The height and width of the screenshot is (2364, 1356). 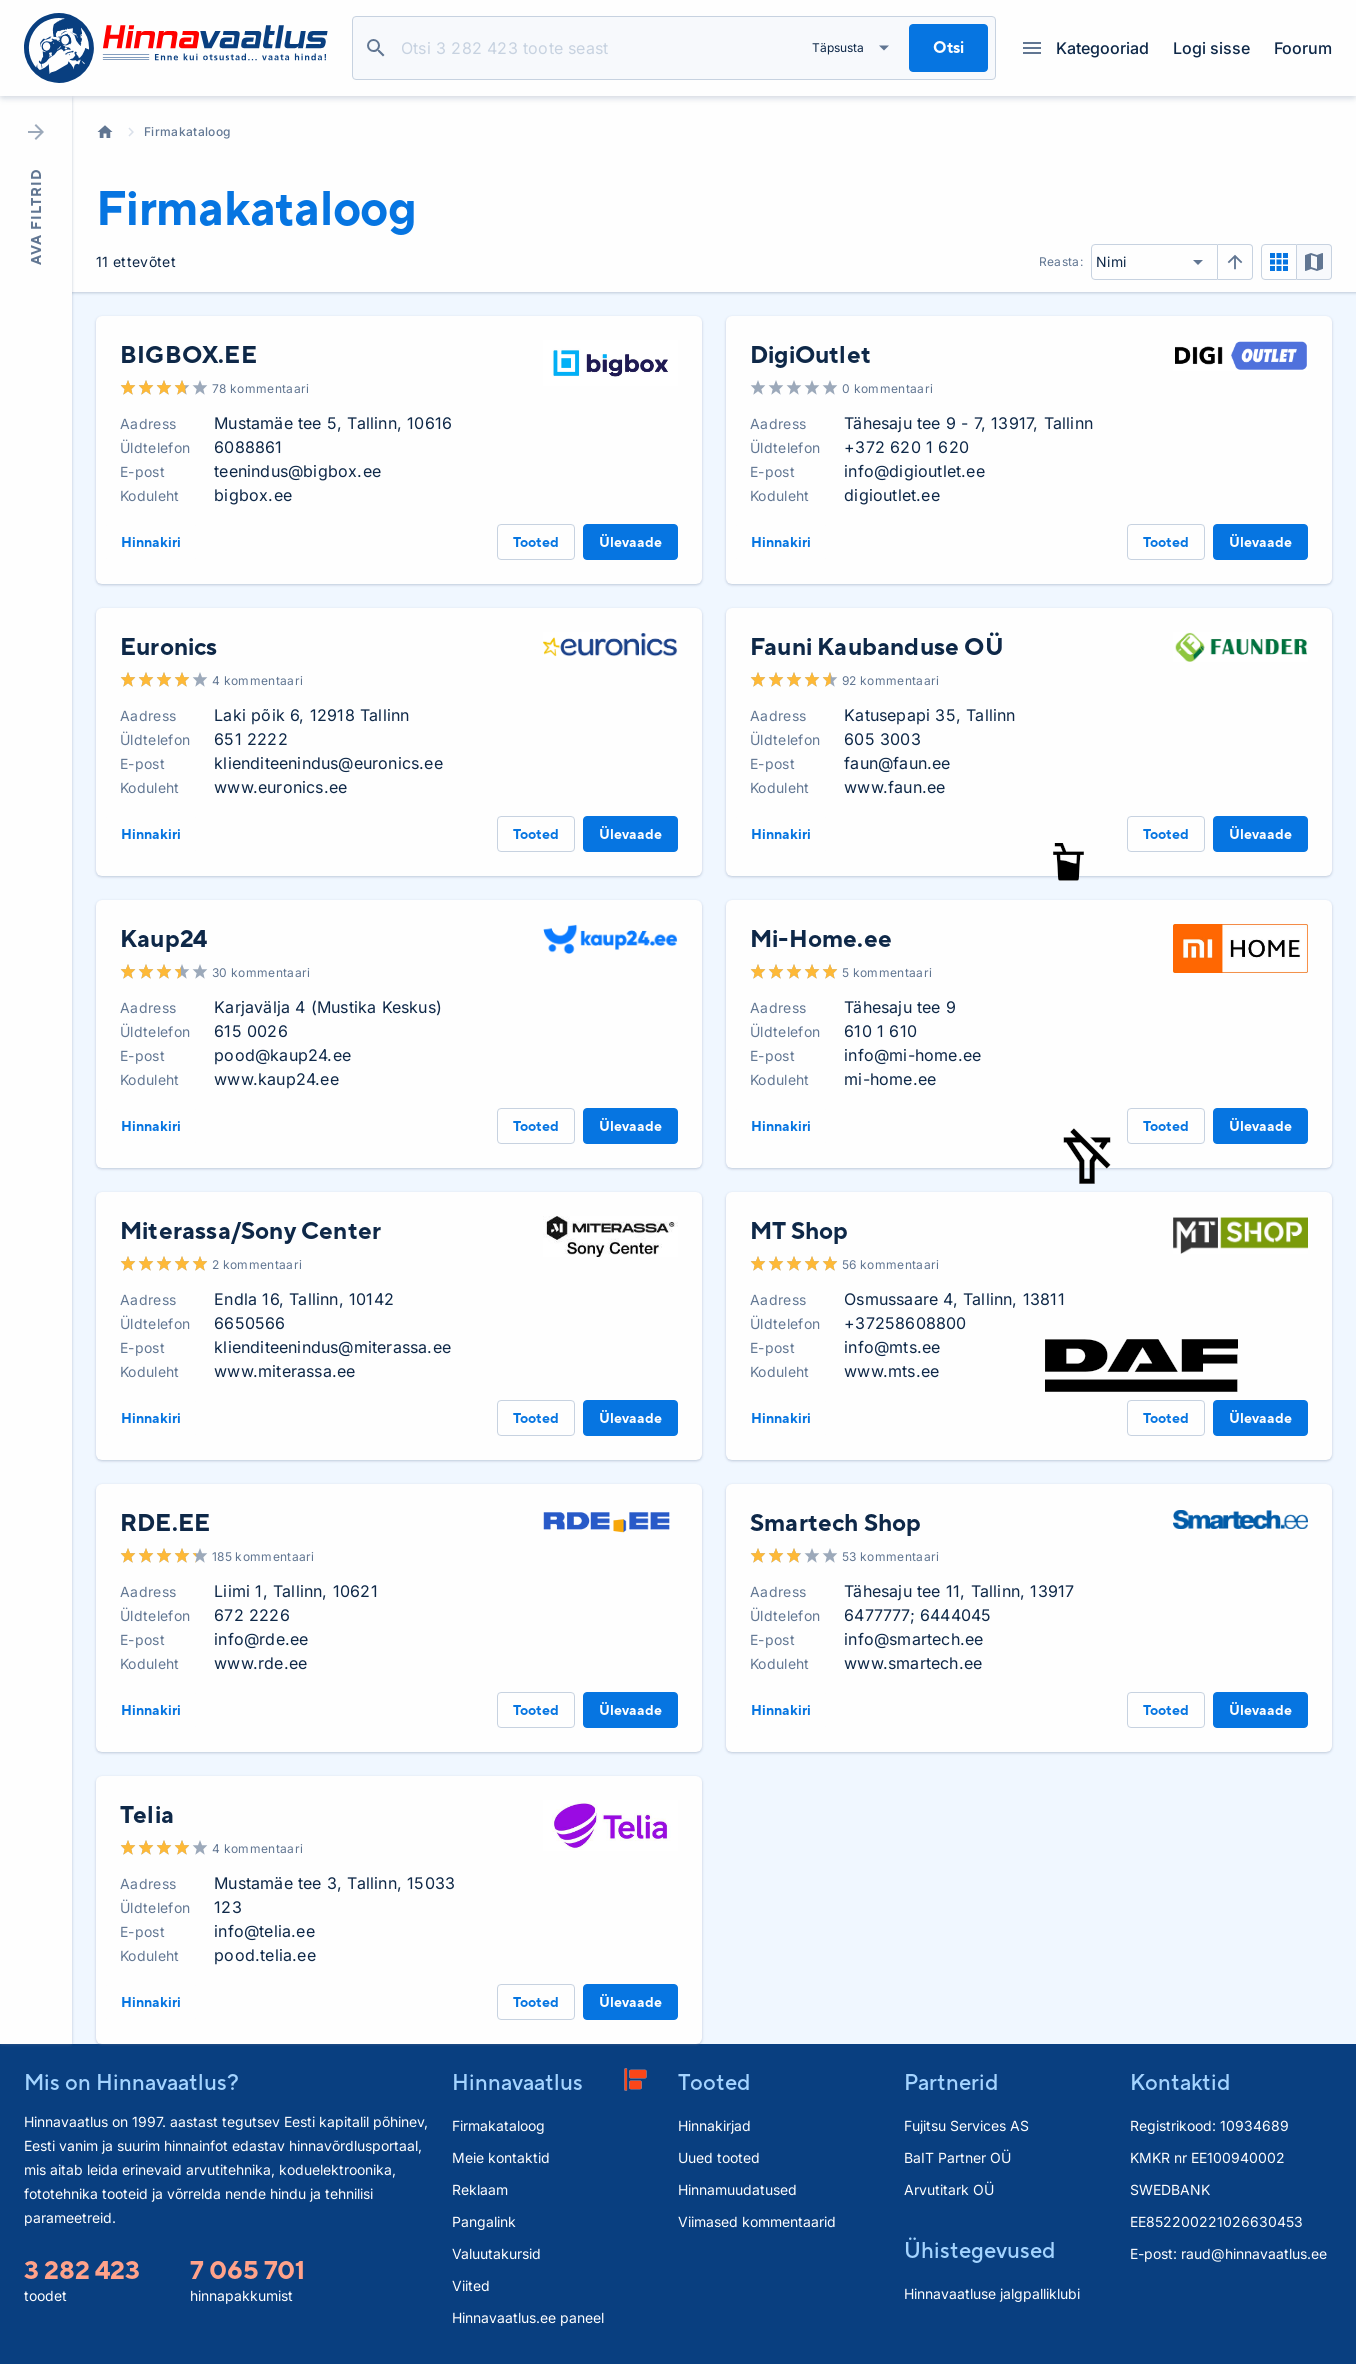 What do you see at coordinates (635, 2079) in the screenshot?
I see `align selected items to the left edge` at bounding box center [635, 2079].